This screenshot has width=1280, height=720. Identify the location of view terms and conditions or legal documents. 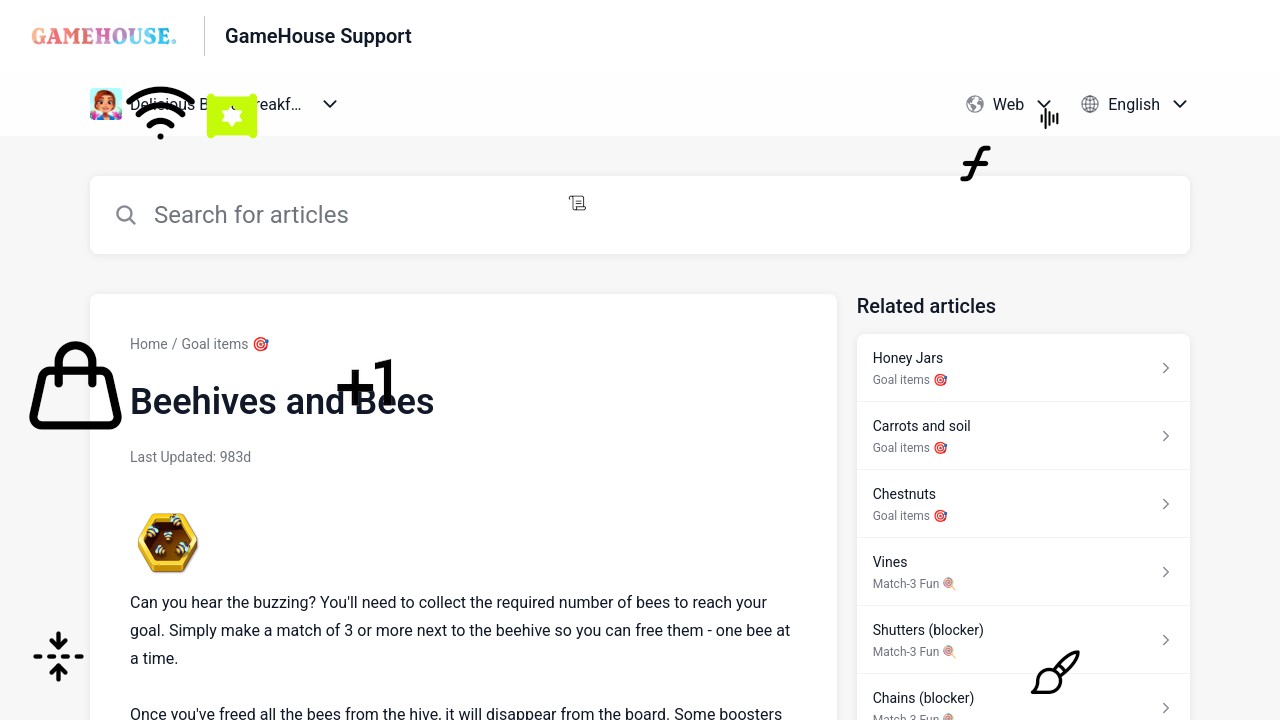
(578, 203).